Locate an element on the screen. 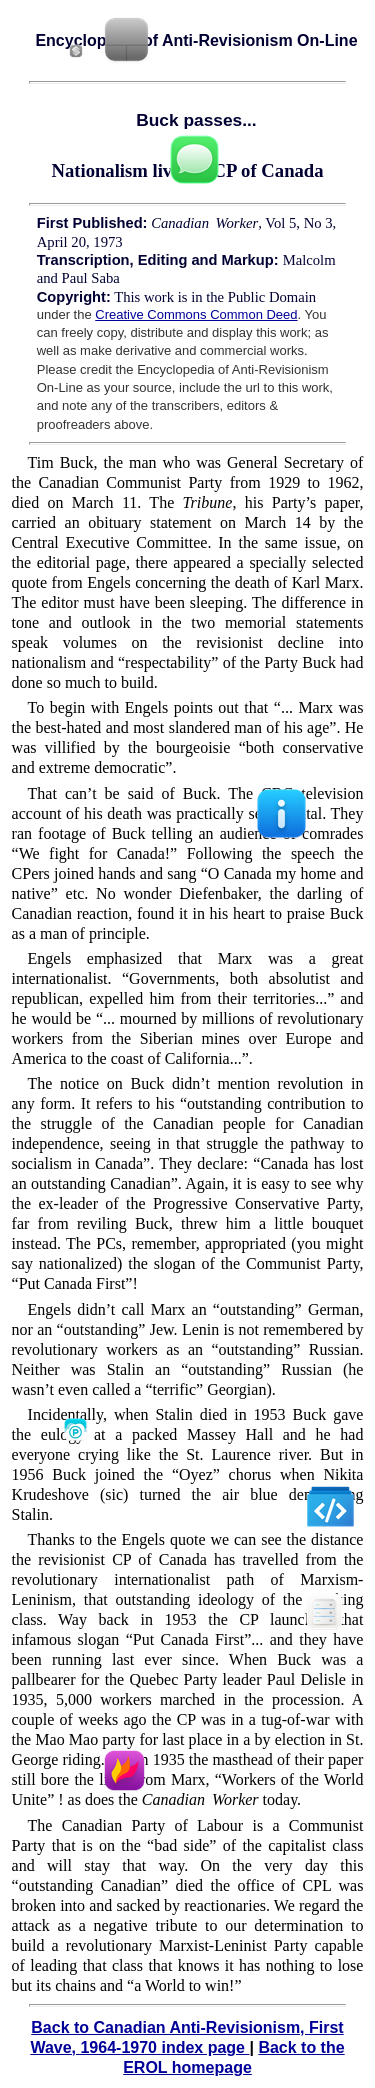 The width and height of the screenshot is (375, 2088). open sequeler database management app is located at coordinates (324, 1611).